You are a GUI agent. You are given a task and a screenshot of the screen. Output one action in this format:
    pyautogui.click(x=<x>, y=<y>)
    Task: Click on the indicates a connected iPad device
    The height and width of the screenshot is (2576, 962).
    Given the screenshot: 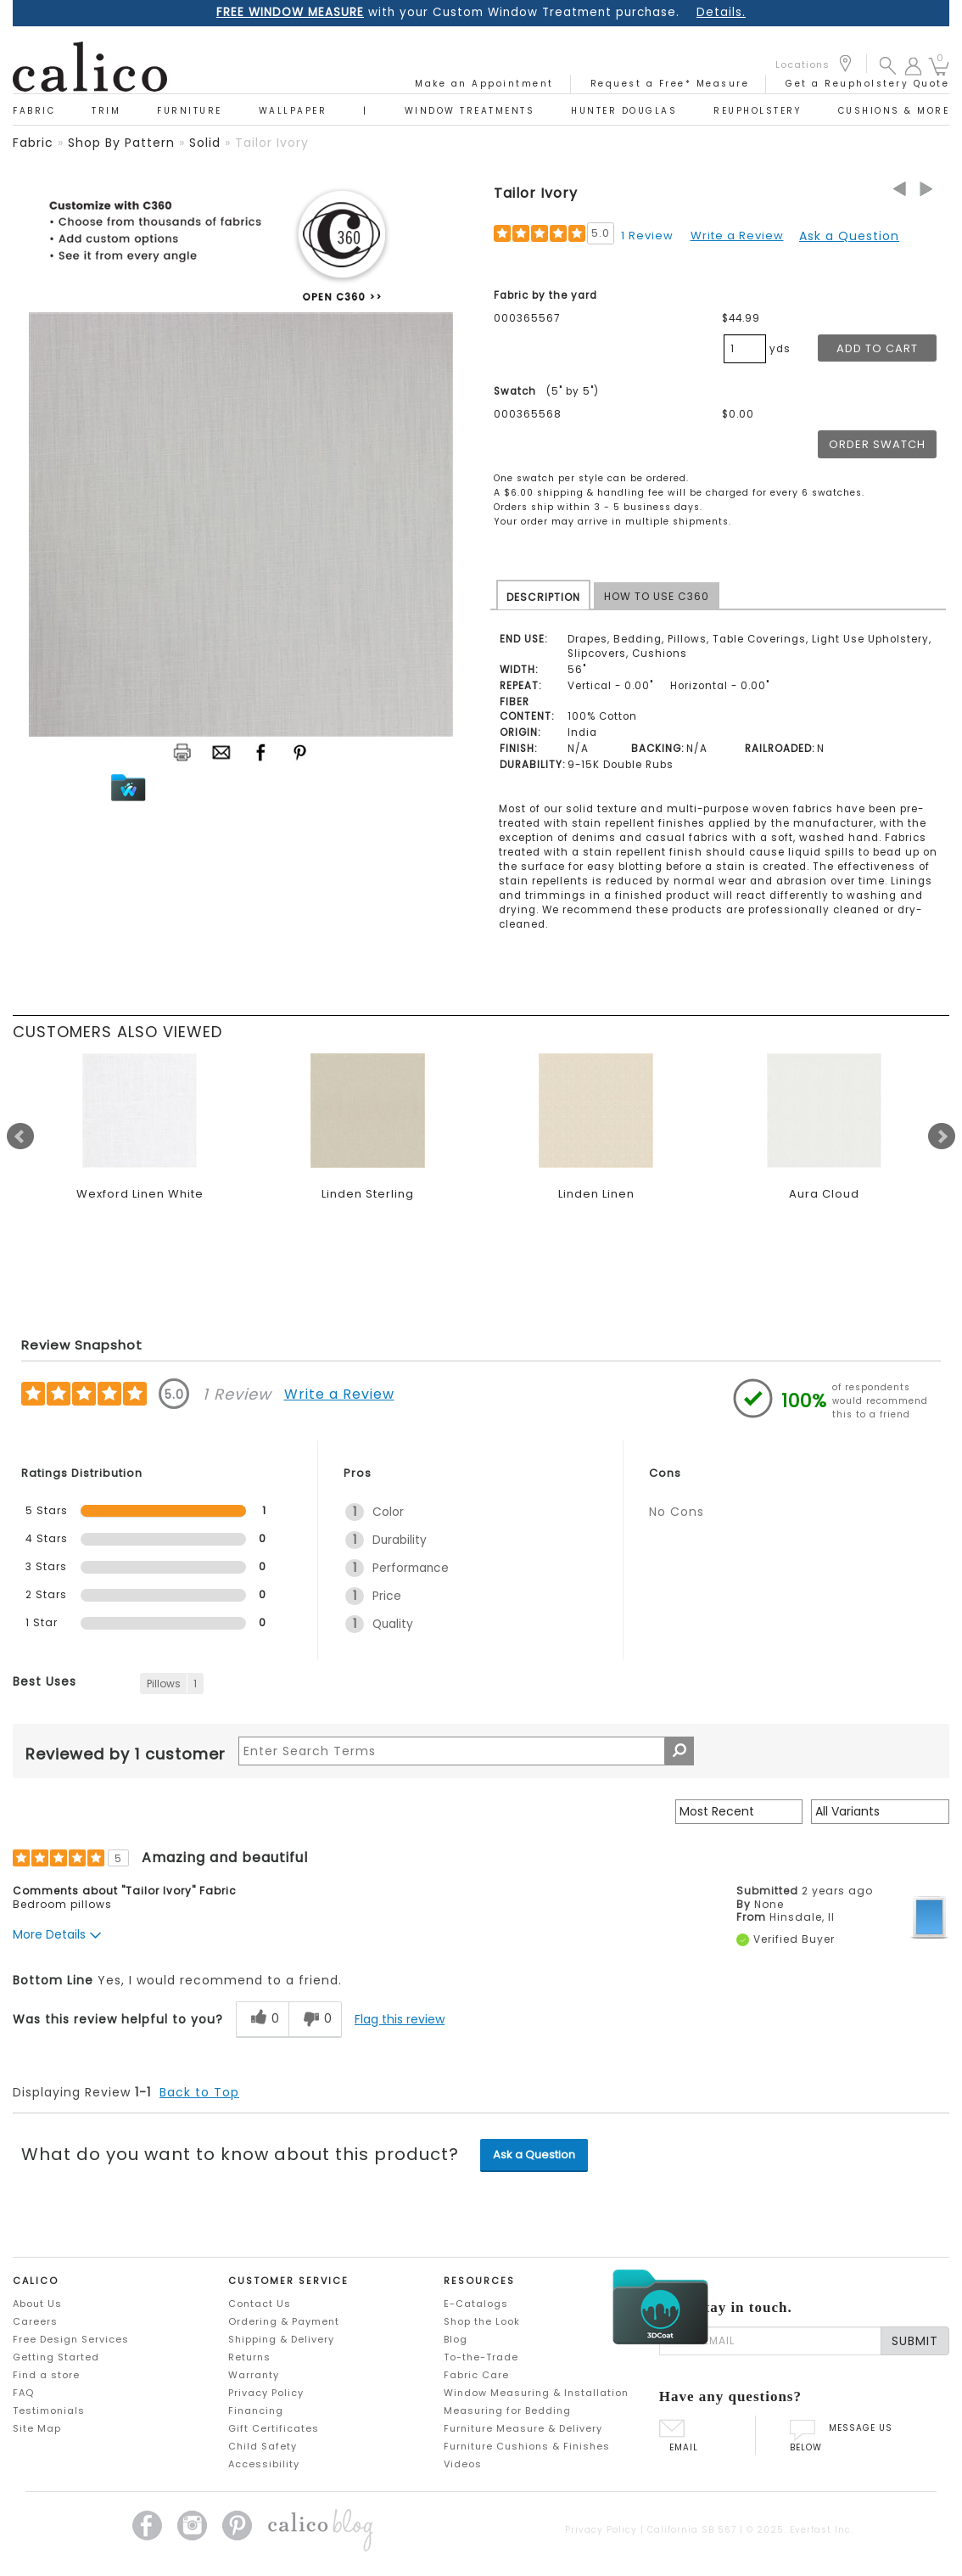 What is the action you would take?
    pyautogui.click(x=929, y=1917)
    